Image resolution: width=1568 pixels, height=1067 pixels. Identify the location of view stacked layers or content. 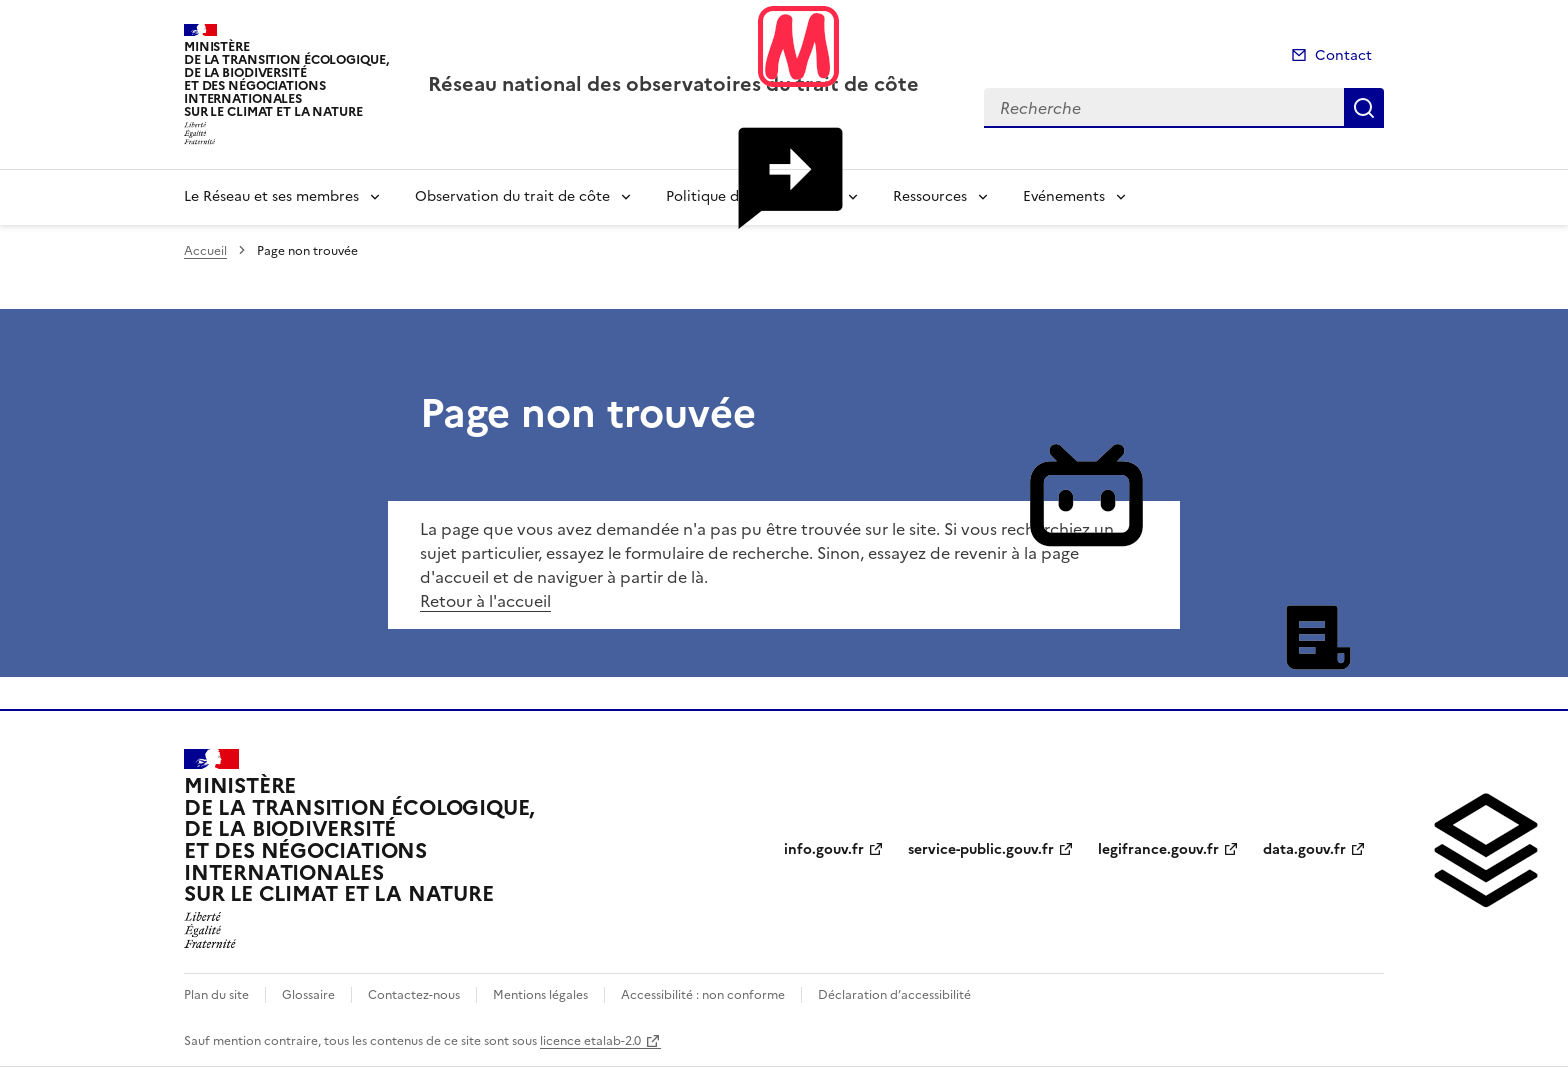
(1486, 852).